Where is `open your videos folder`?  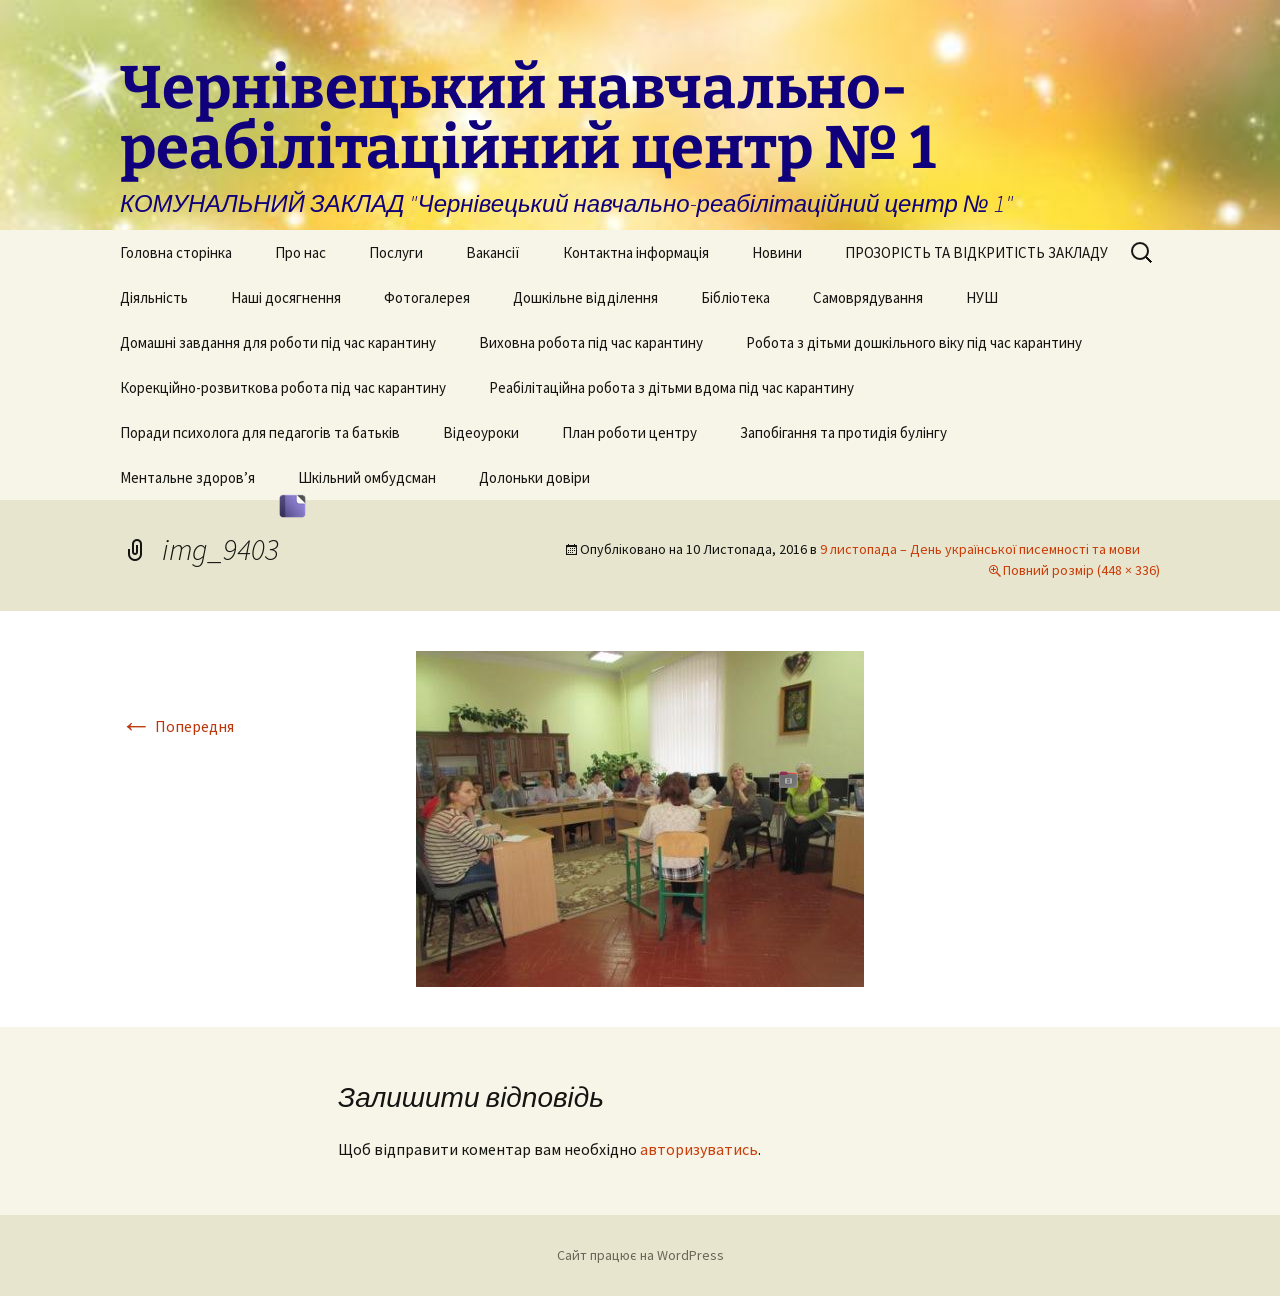 open your videos folder is located at coordinates (788, 779).